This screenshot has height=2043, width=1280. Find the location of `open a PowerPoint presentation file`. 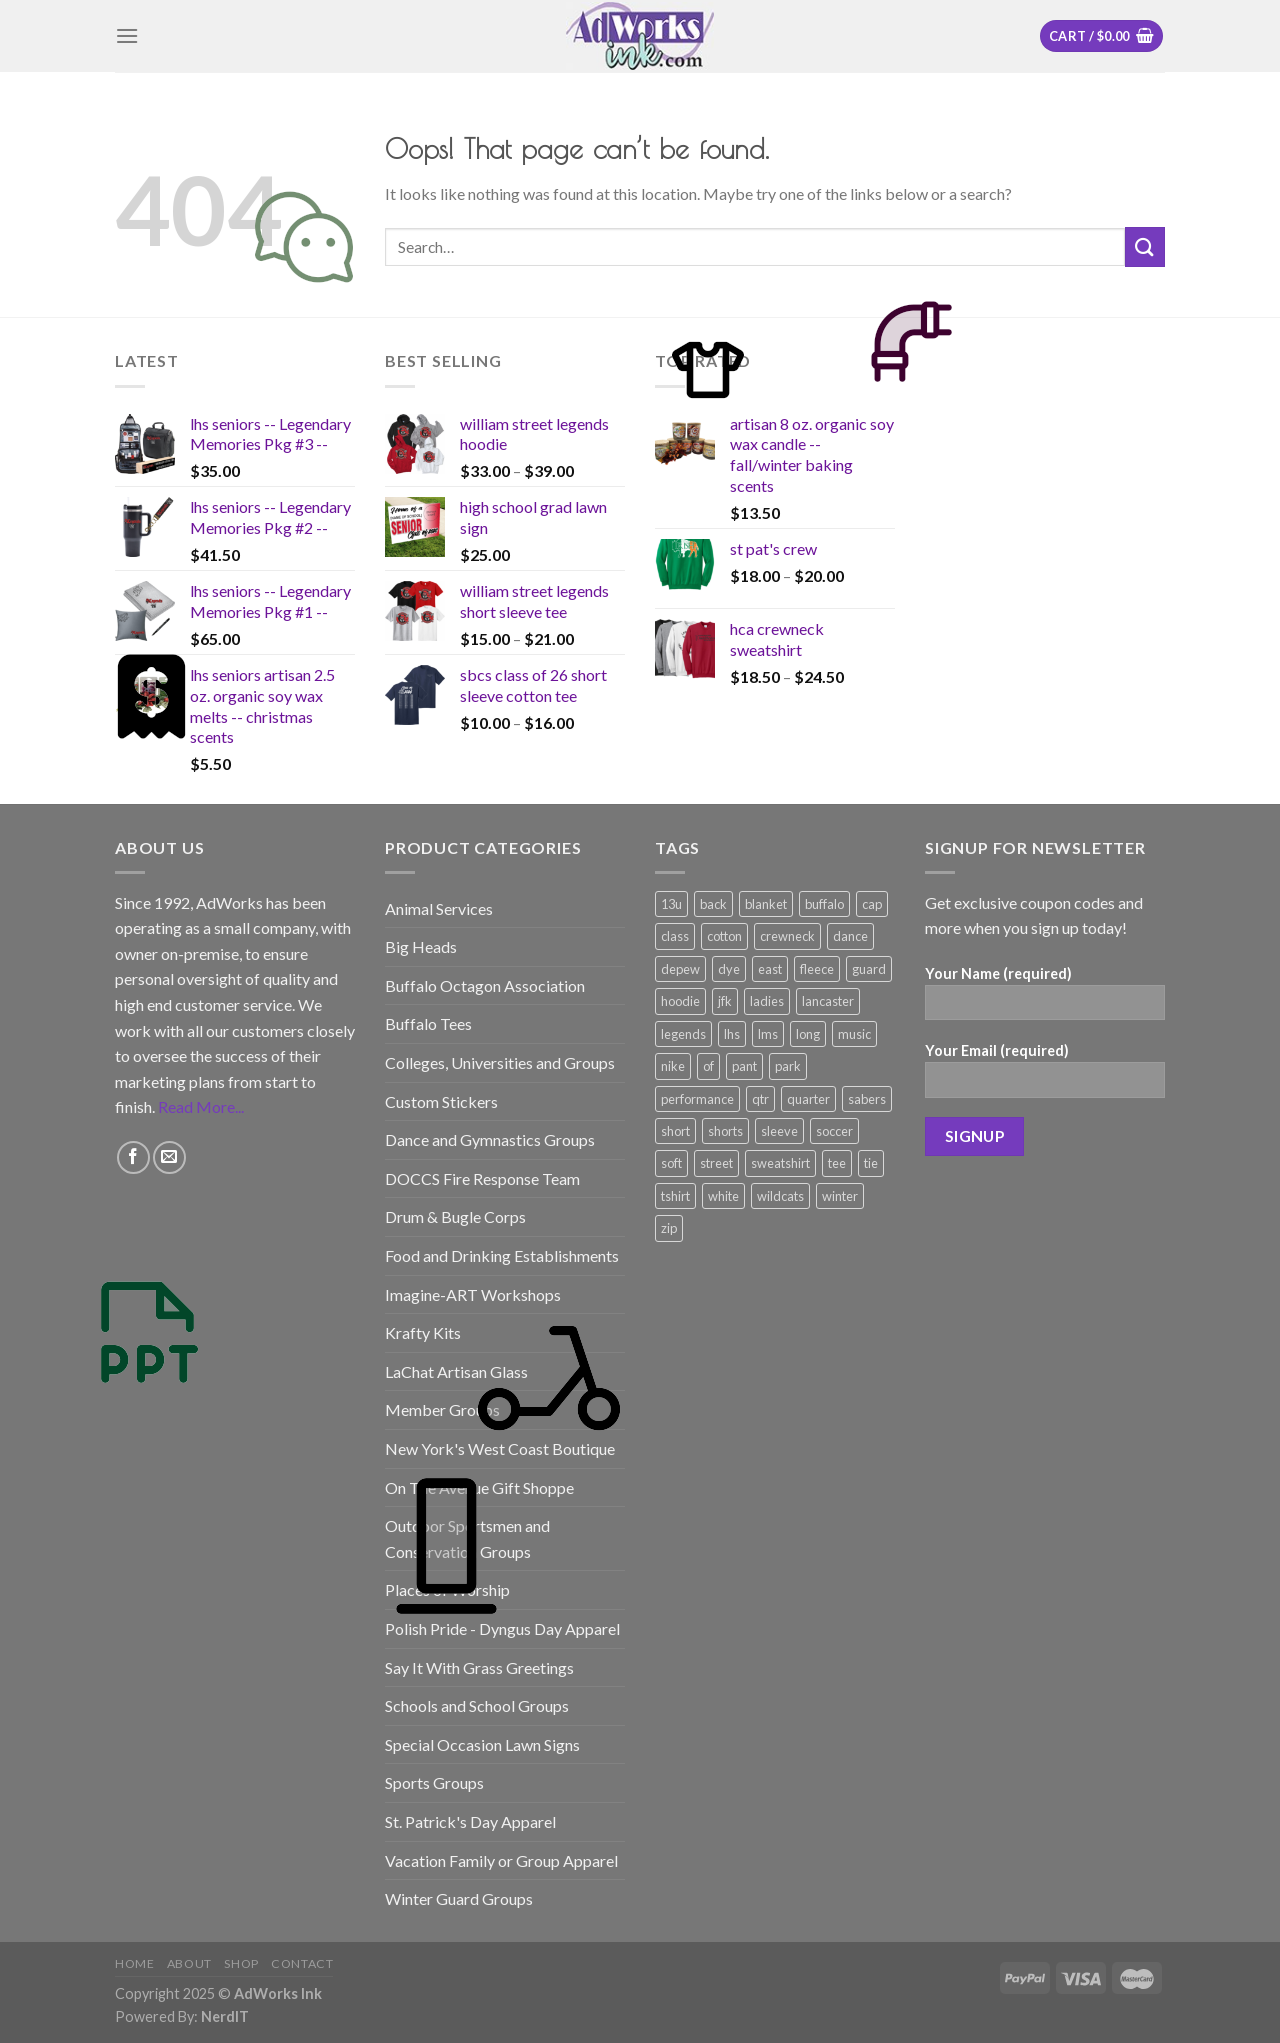

open a PowerPoint presentation file is located at coordinates (147, 1336).